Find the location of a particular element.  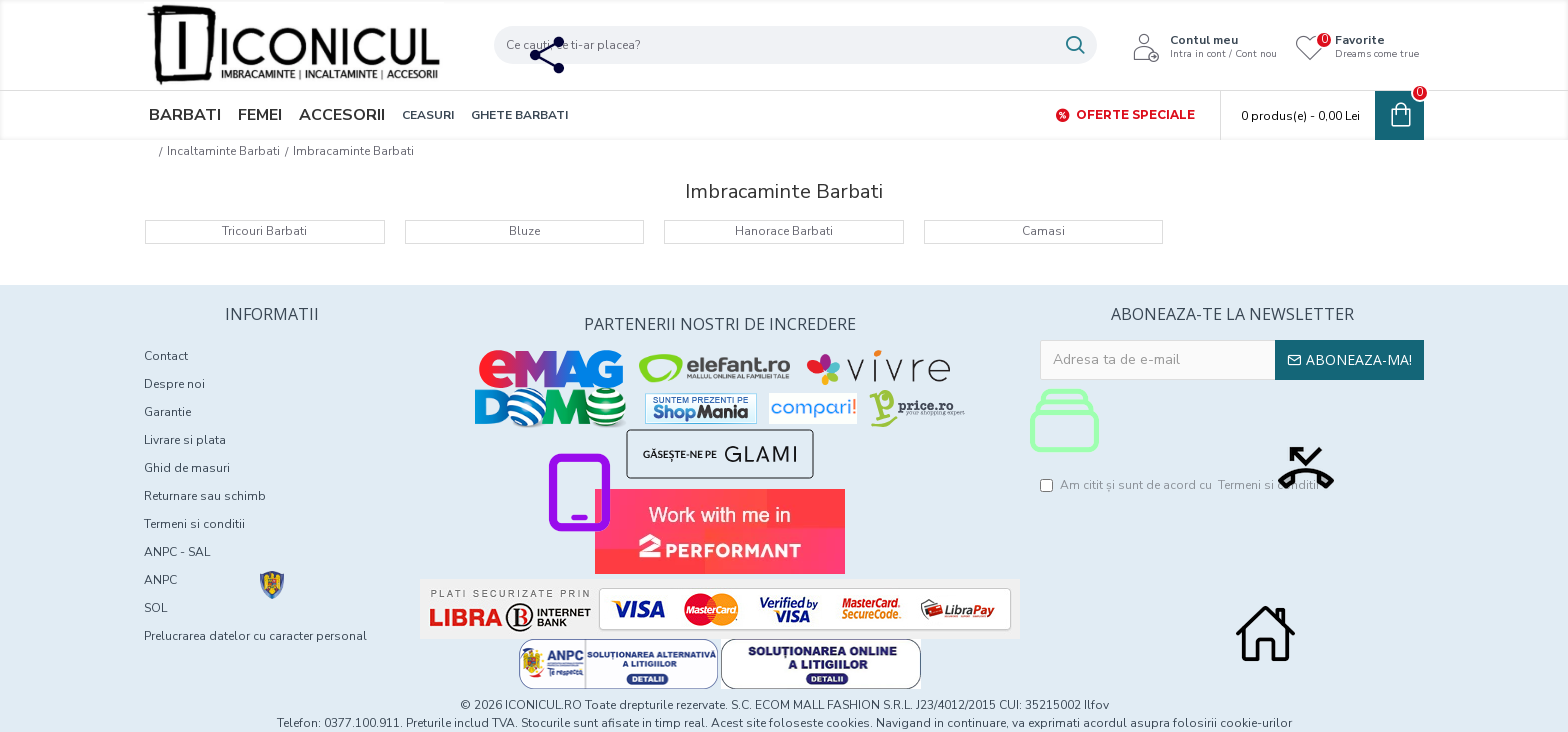

navigate to home screen is located at coordinates (1265, 633).